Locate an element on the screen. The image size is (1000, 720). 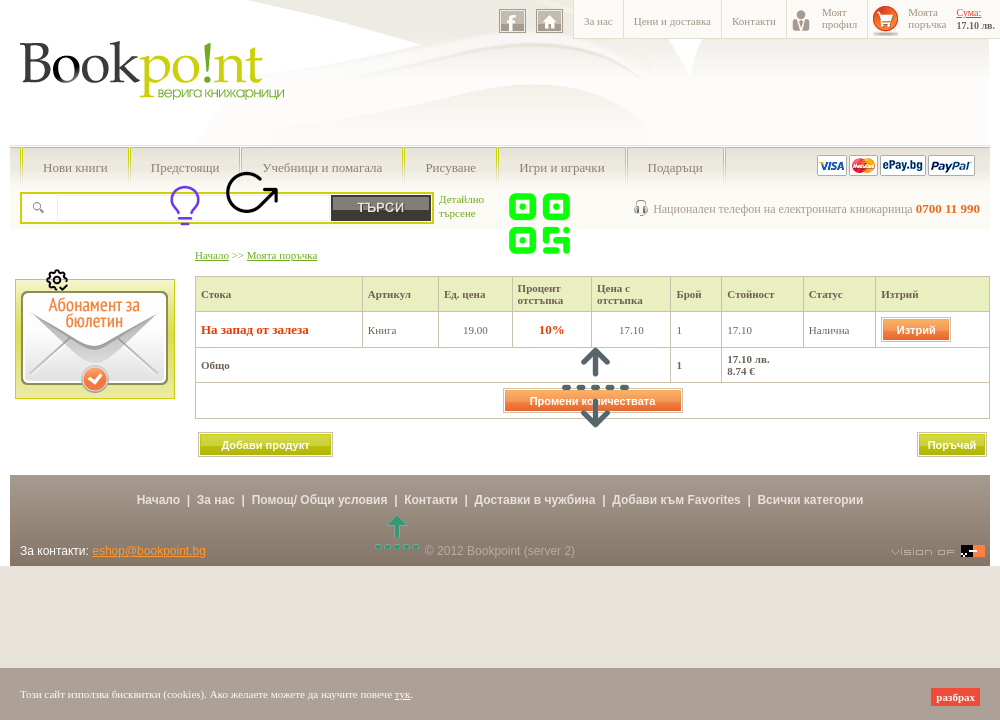
scan or generate a QR code is located at coordinates (539, 223).